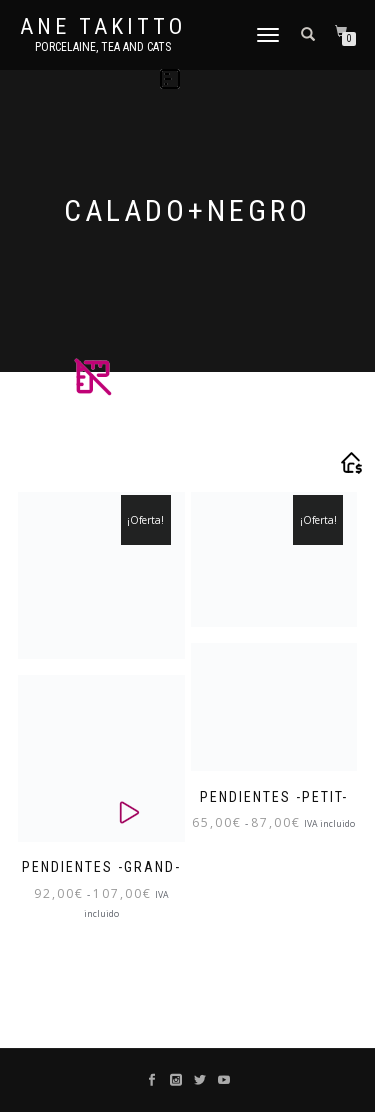 The width and height of the screenshot is (375, 1112). I want to click on view home financing or mortgage options, so click(351, 462).